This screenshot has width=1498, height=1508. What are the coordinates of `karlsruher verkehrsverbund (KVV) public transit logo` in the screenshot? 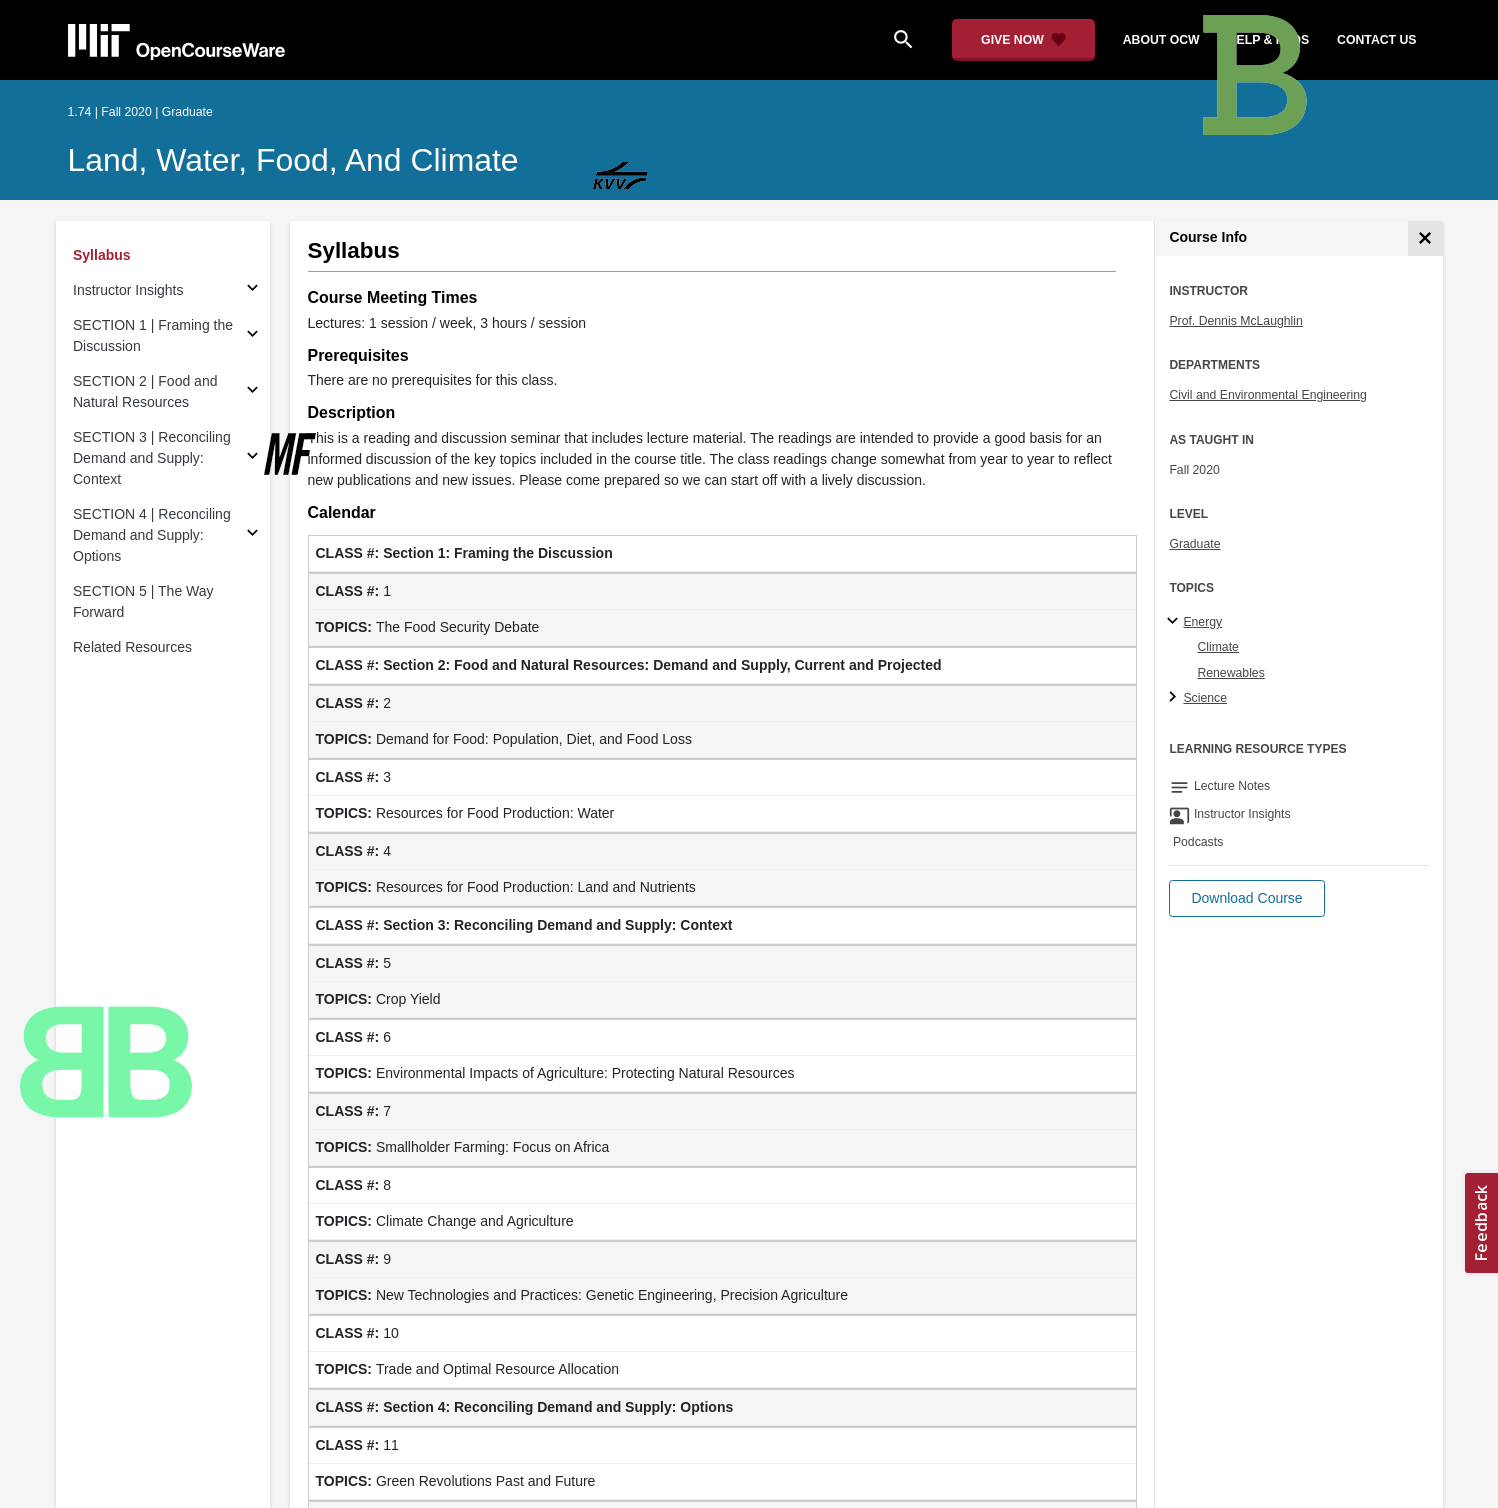 It's located at (620, 175).